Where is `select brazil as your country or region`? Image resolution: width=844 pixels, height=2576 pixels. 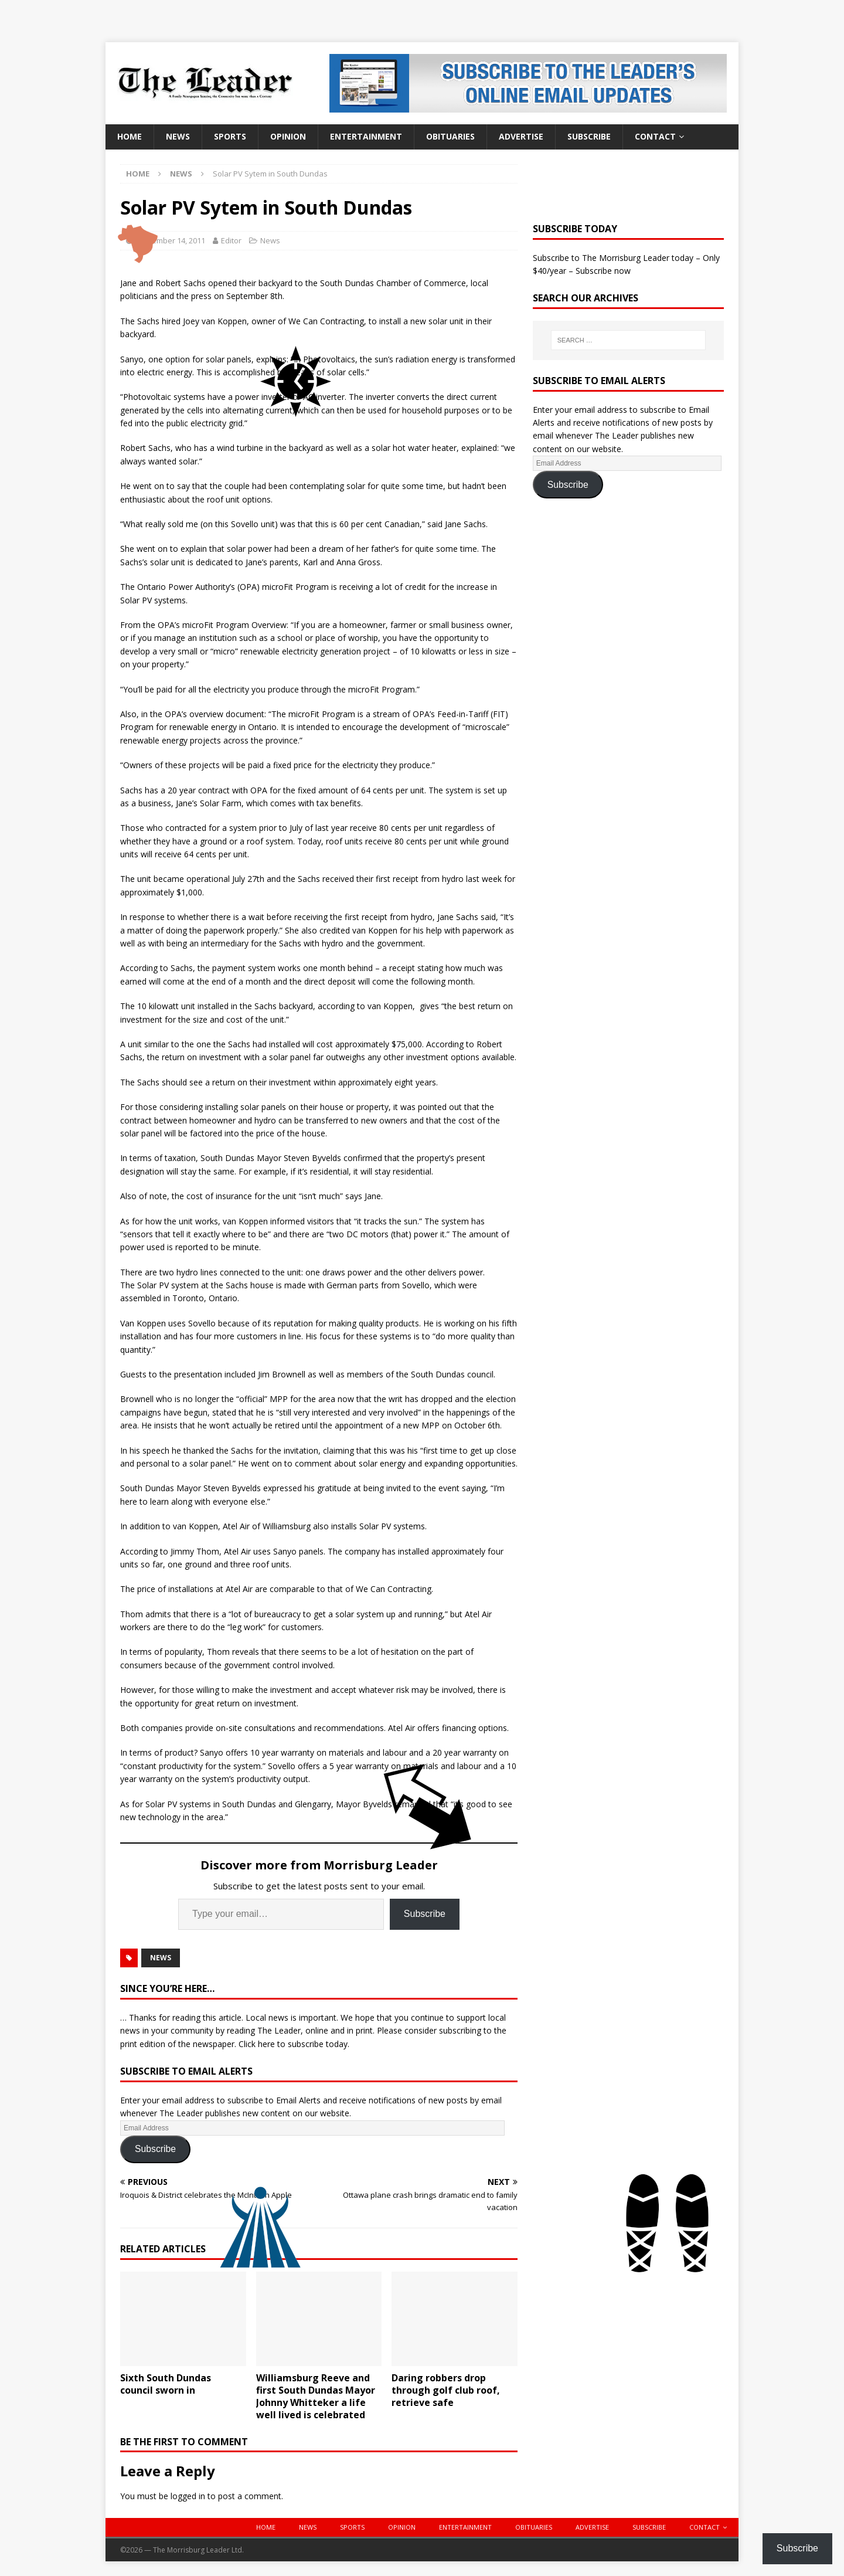 select brazil as your country or region is located at coordinates (138, 244).